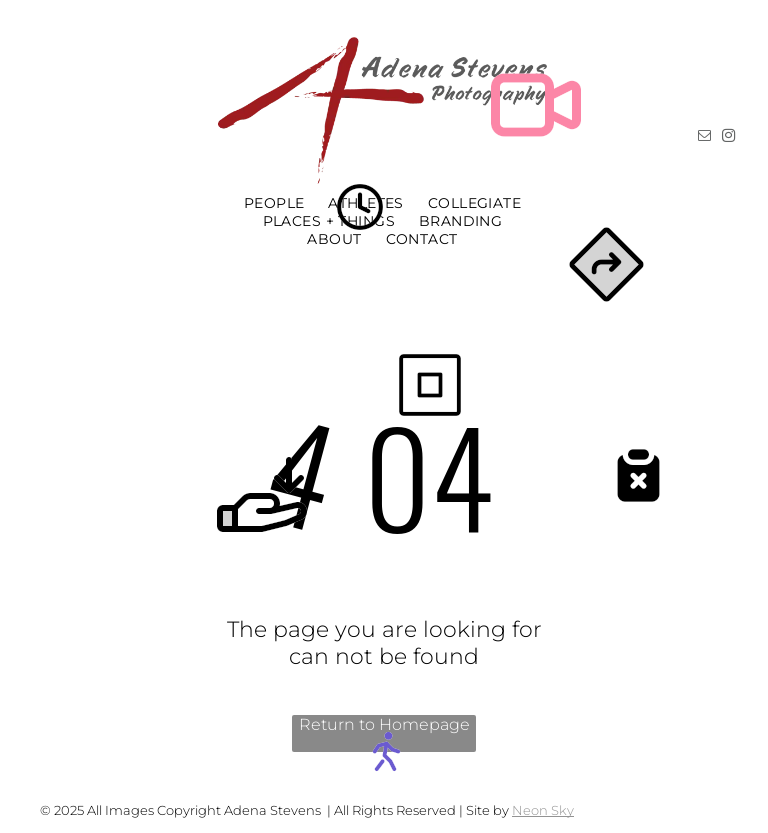 Image resolution: width=768 pixels, height=833 pixels. I want to click on start a video call, so click(536, 105).